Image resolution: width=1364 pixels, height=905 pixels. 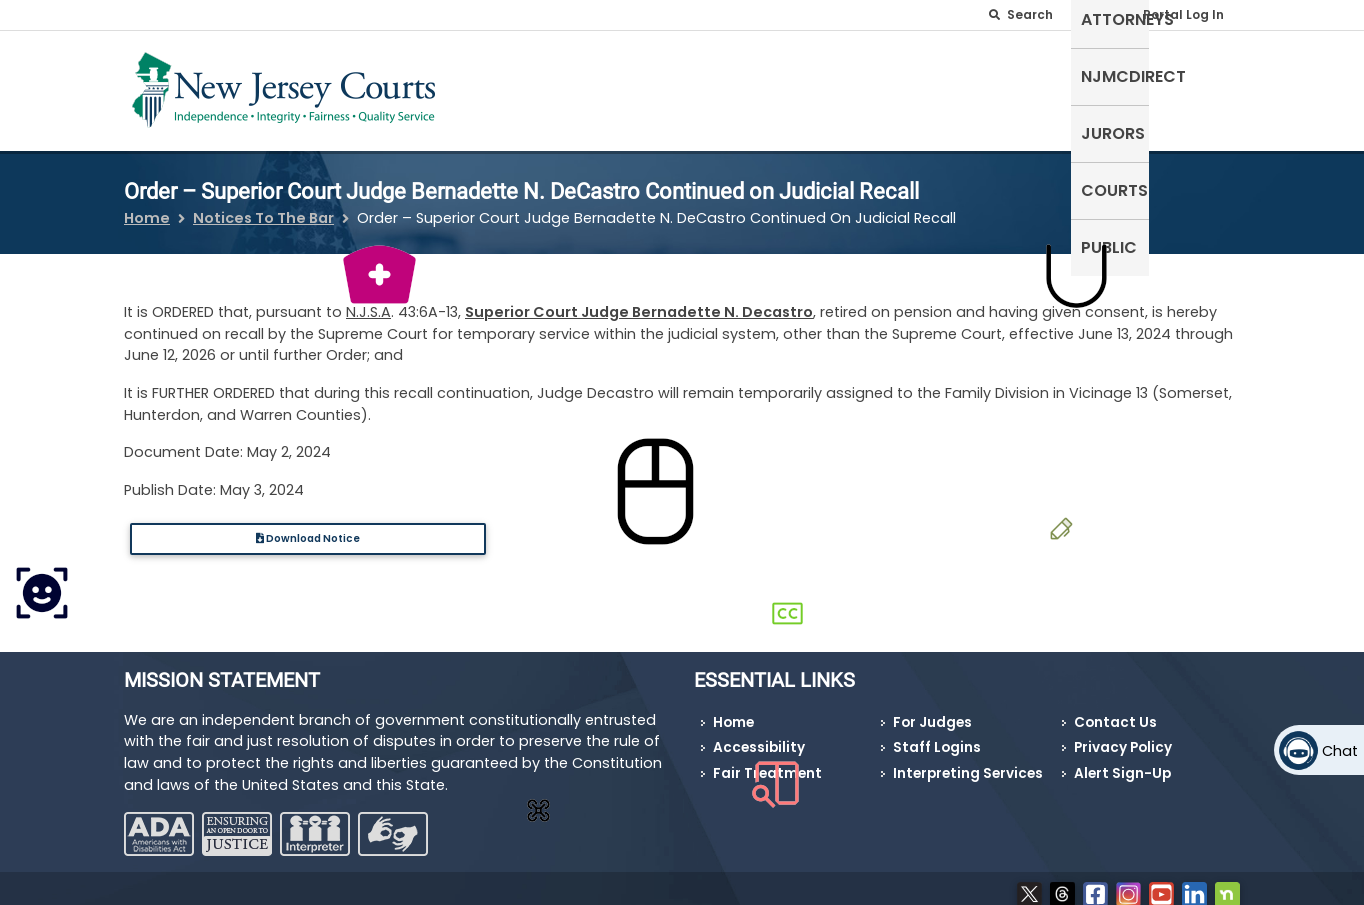 I want to click on scan face to unlock or authenticate, so click(x=42, y=593).